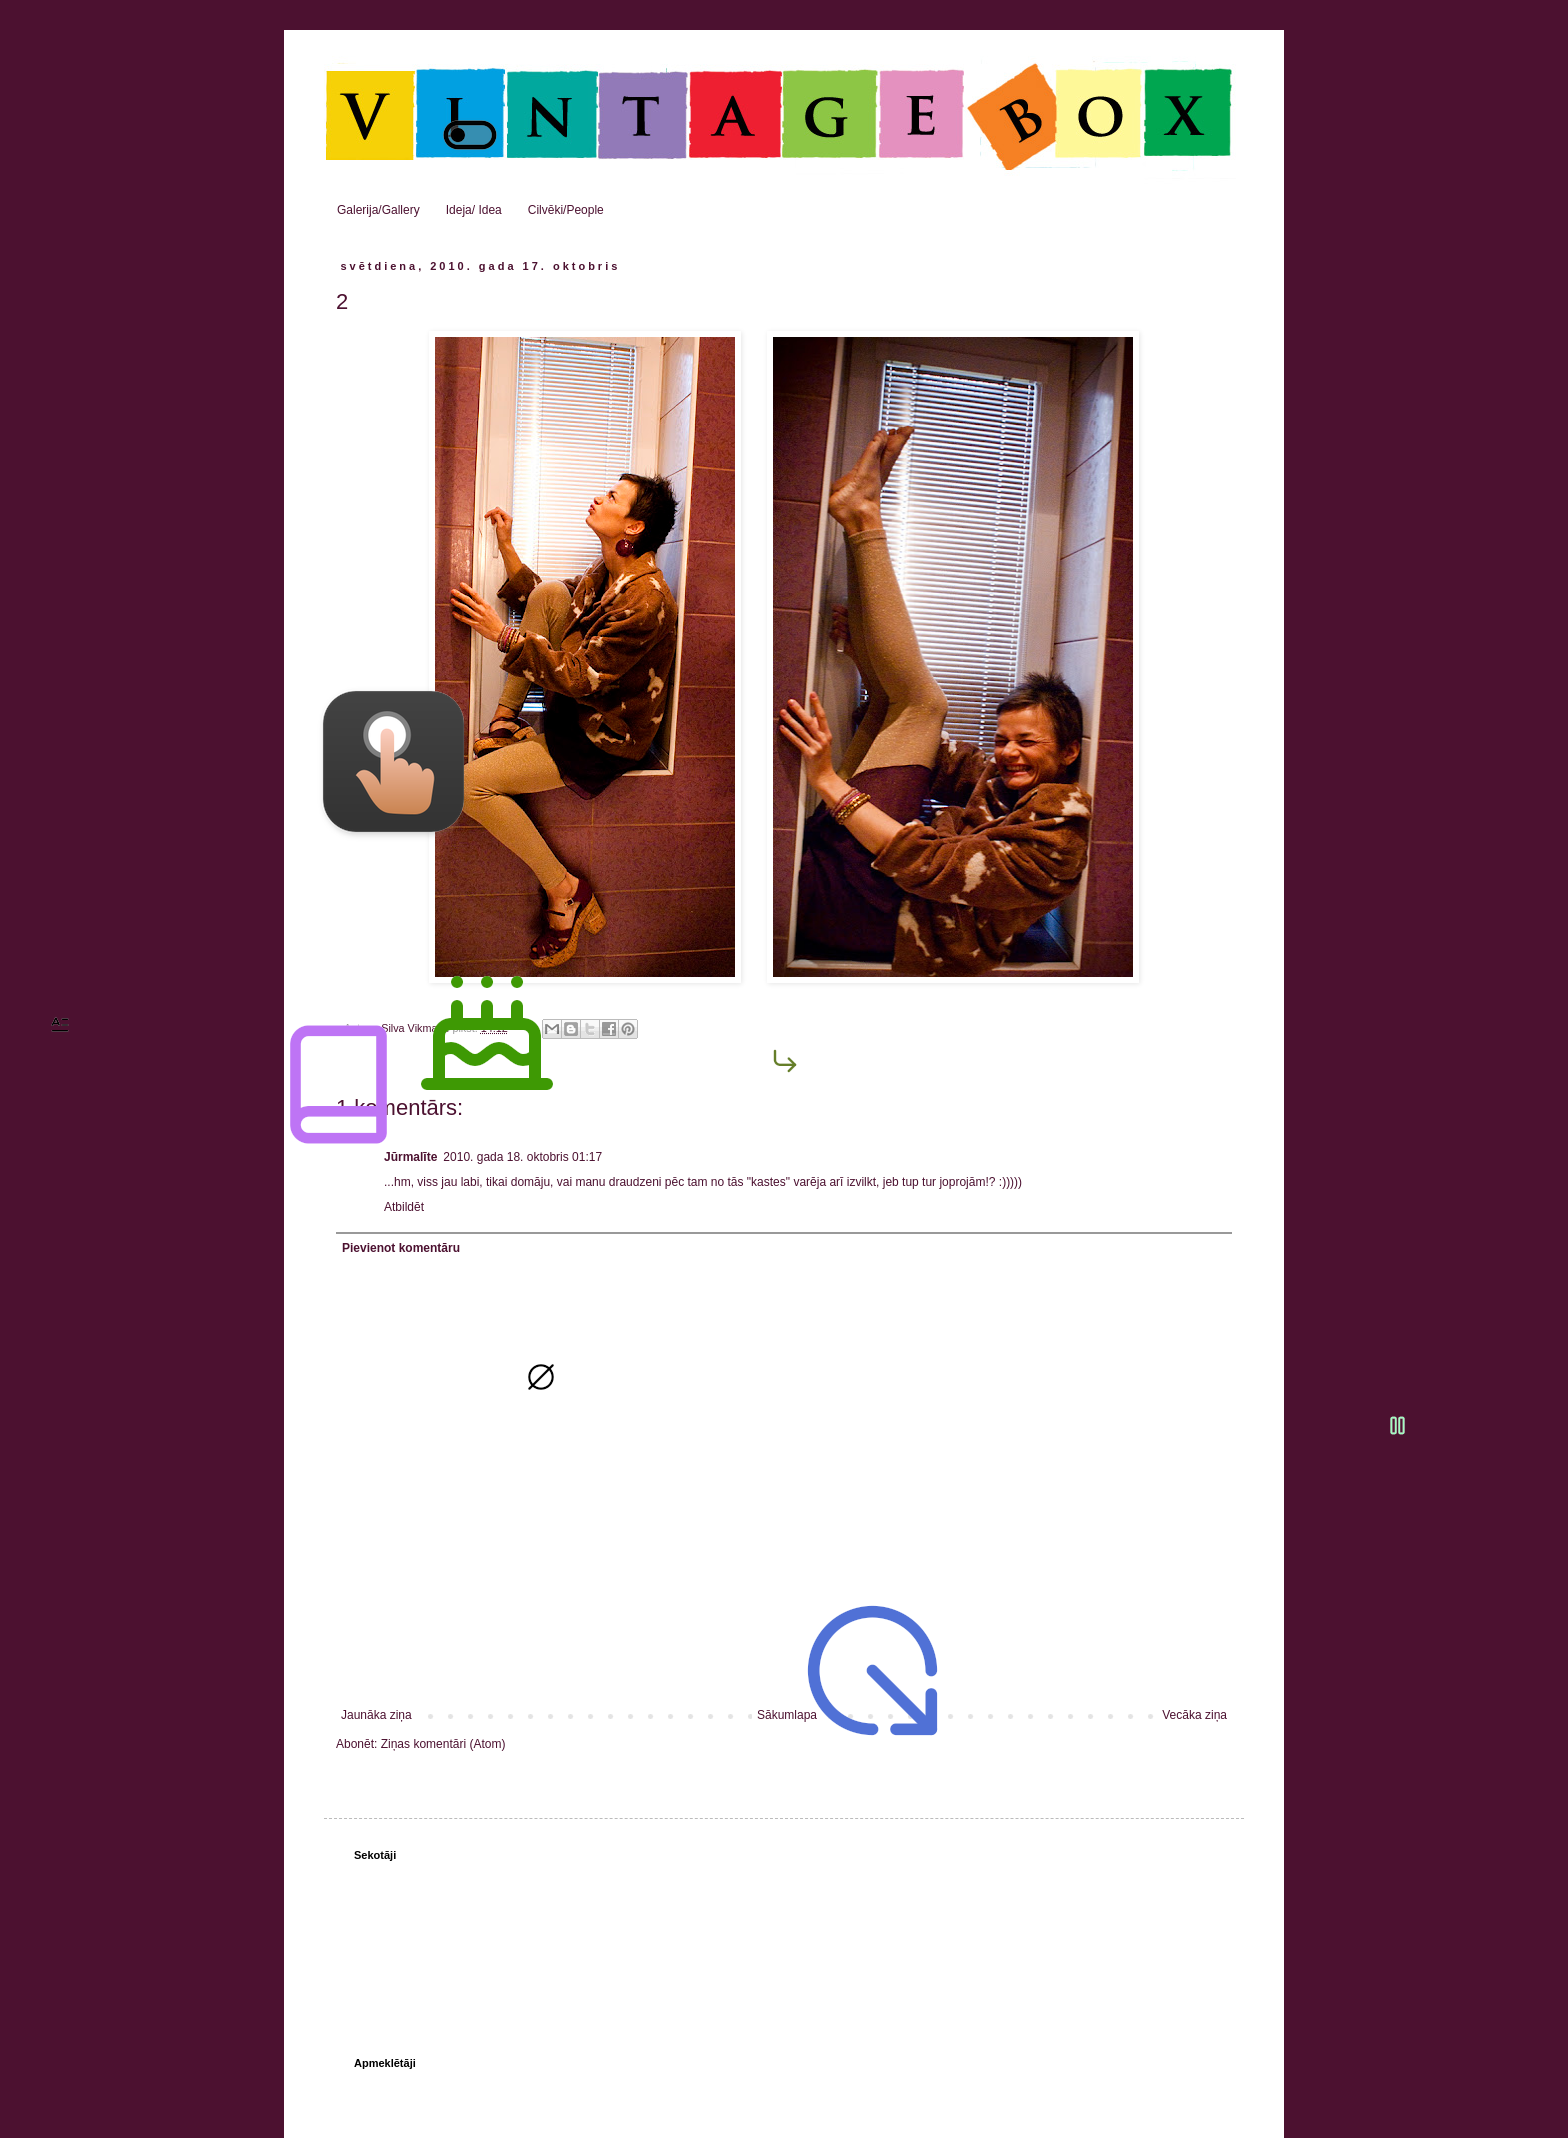  What do you see at coordinates (541, 1377) in the screenshot?
I see `indicates an empty or null value` at bounding box center [541, 1377].